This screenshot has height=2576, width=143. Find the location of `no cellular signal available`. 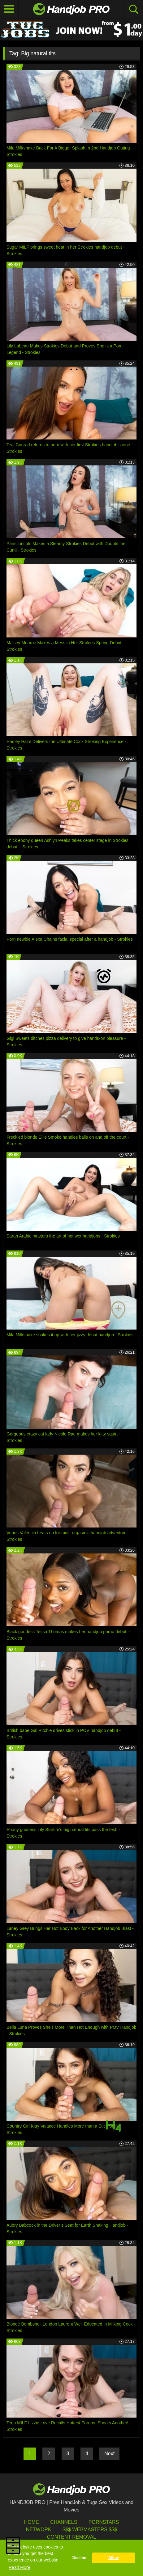

no cellular signal available is located at coordinates (66, 264).